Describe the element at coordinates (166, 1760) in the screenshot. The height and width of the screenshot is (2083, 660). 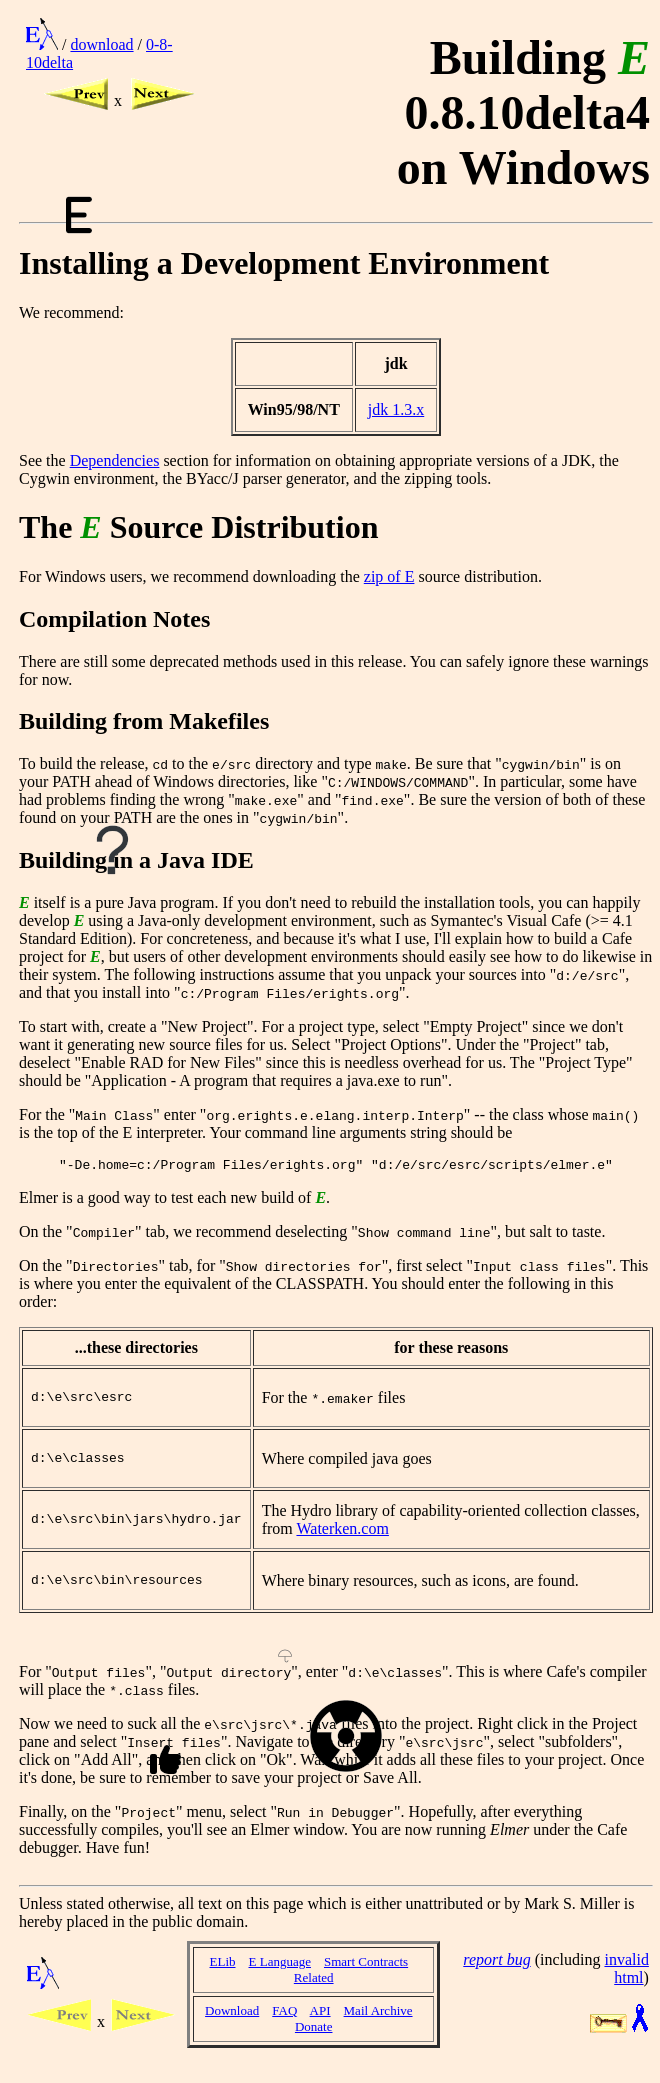
I see `like or upvote content` at that location.